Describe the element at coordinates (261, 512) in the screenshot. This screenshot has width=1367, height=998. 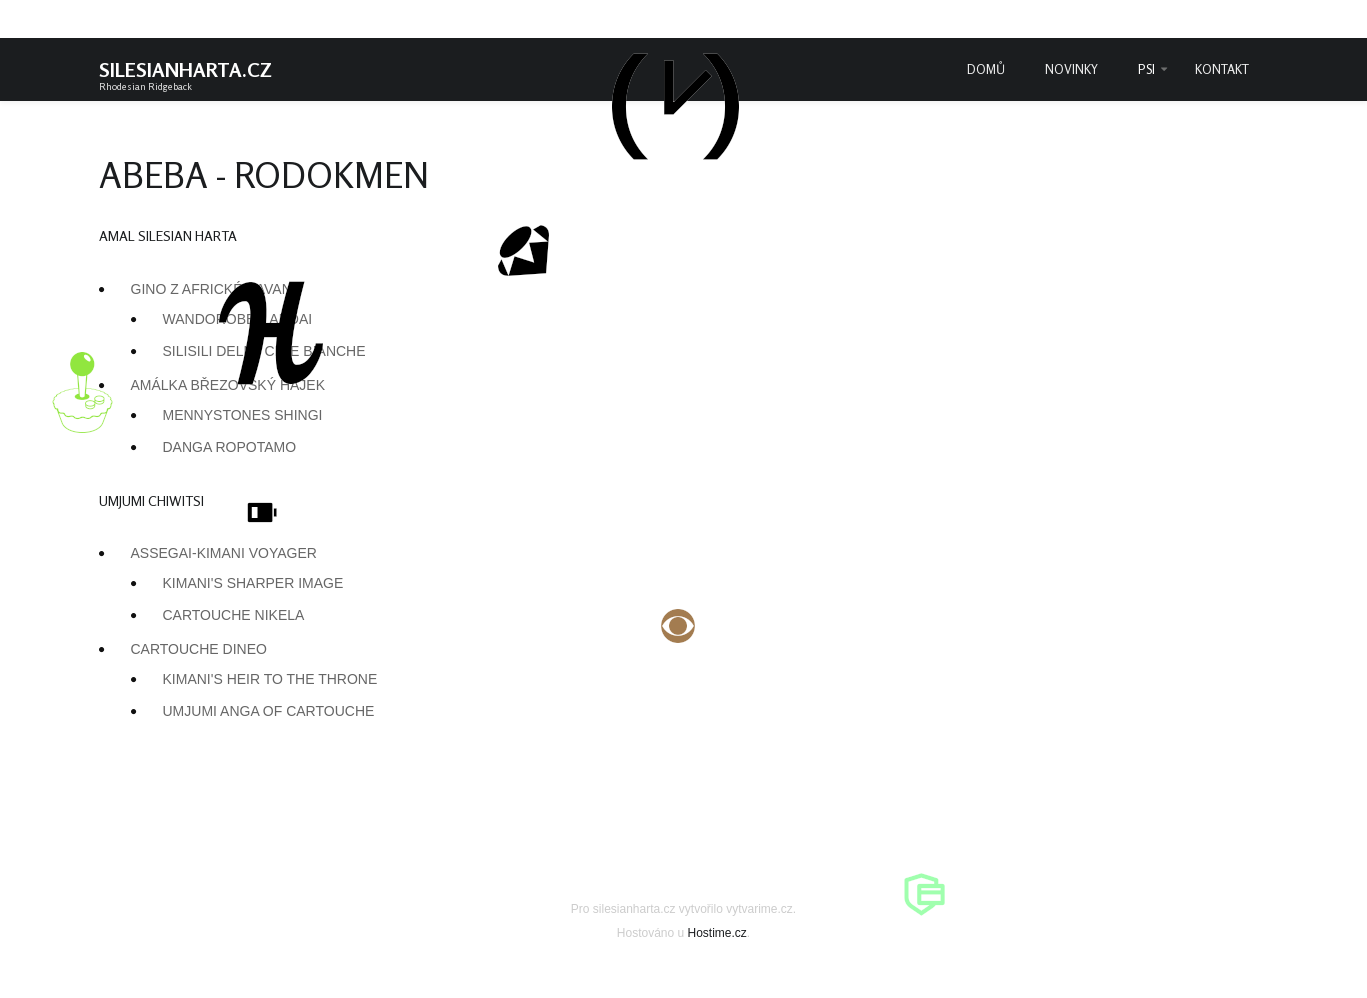
I see `indicates low battery status` at that location.